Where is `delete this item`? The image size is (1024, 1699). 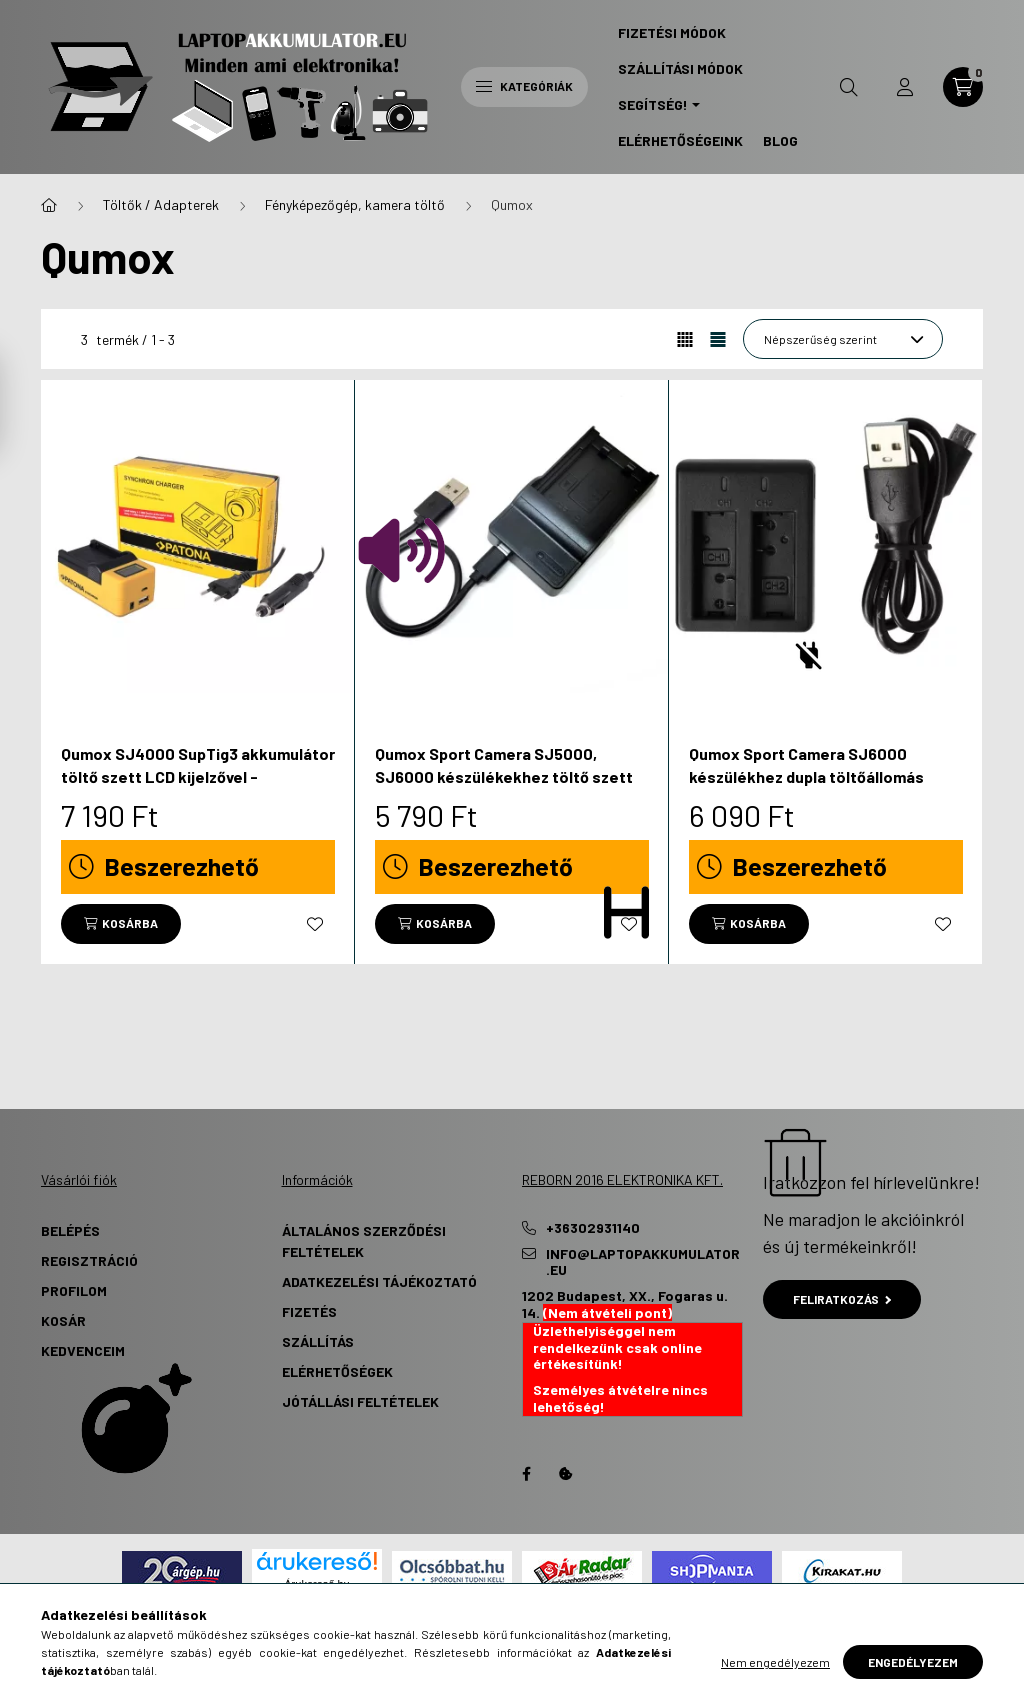 delete this item is located at coordinates (795, 1165).